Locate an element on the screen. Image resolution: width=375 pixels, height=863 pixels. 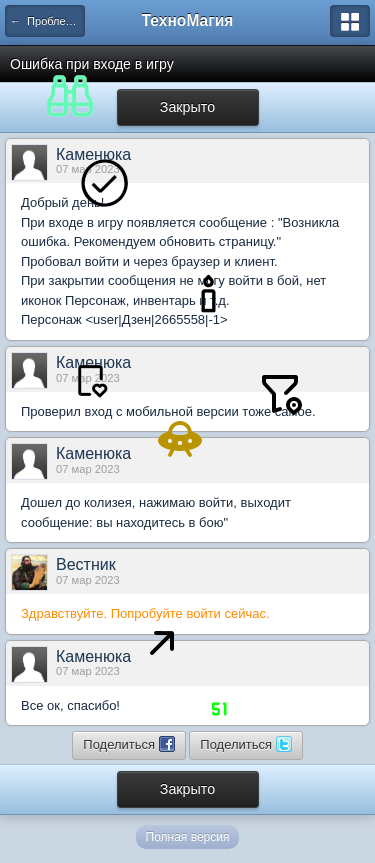
open link in new tab or window is located at coordinates (162, 643).